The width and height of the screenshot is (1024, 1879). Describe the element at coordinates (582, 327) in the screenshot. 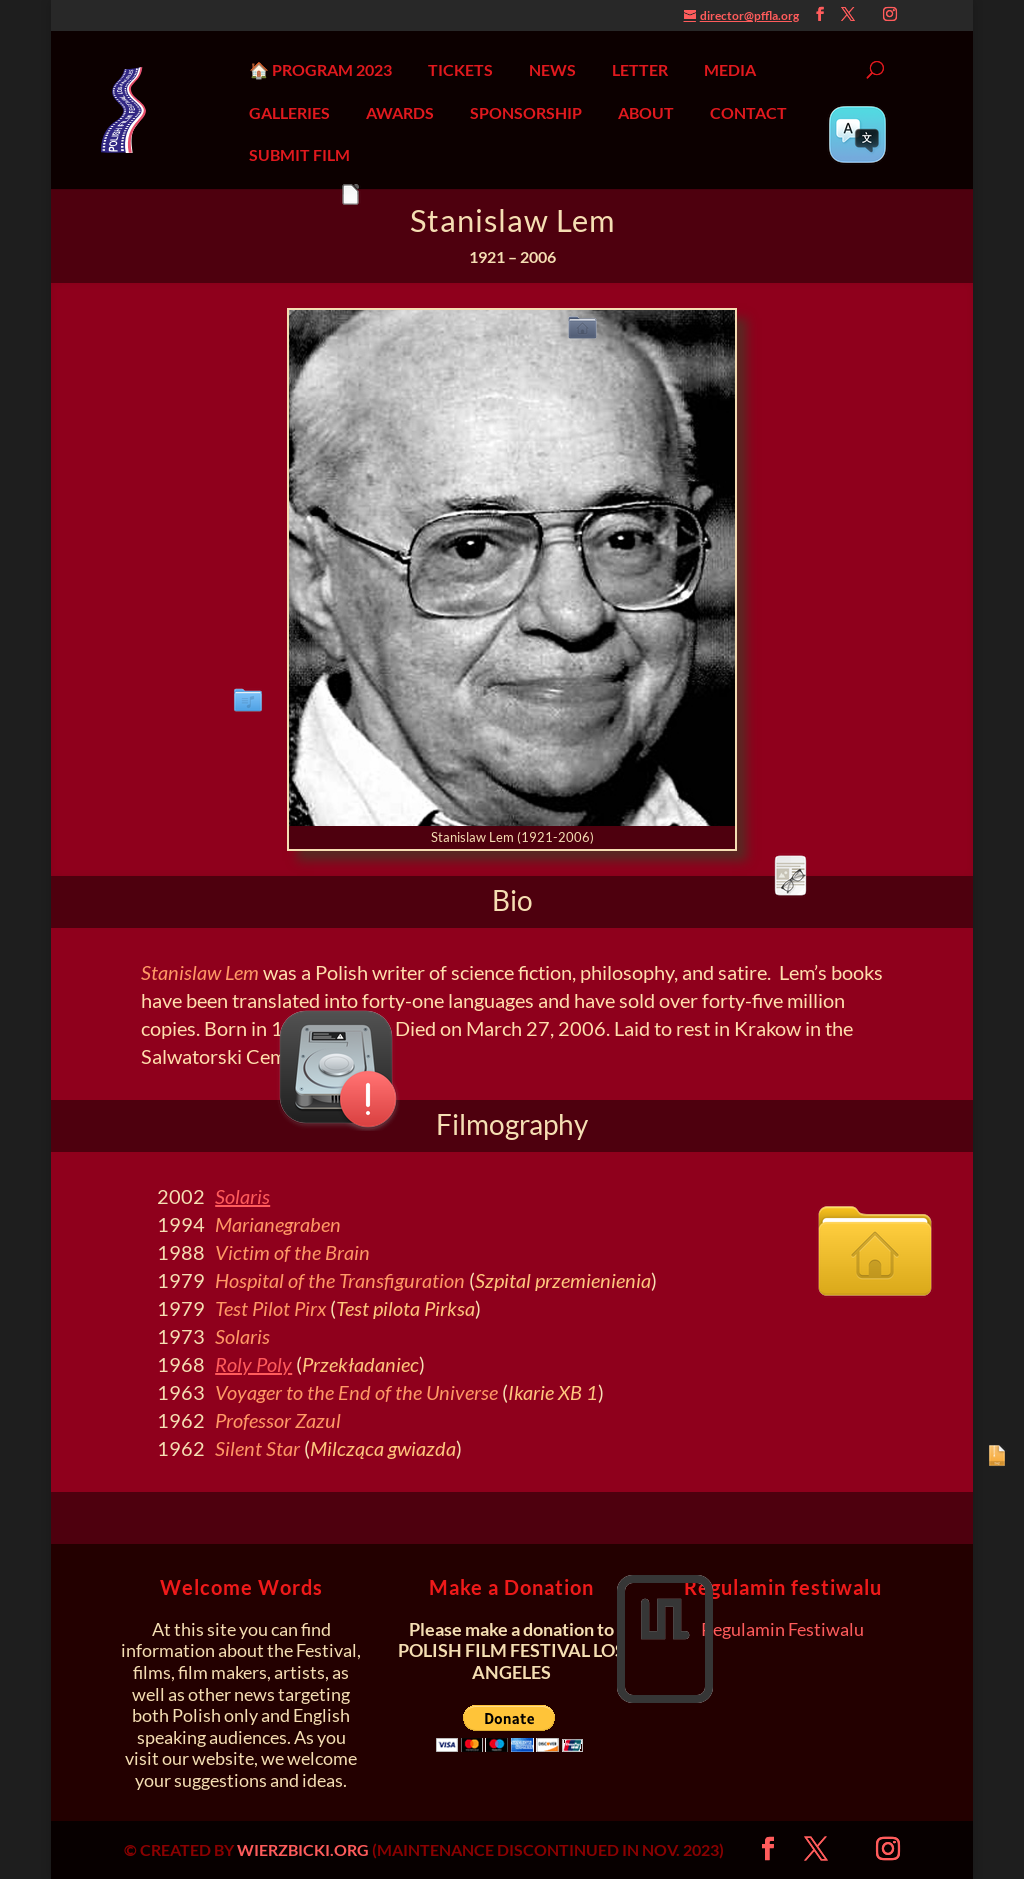

I see `open your home folder` at that location.